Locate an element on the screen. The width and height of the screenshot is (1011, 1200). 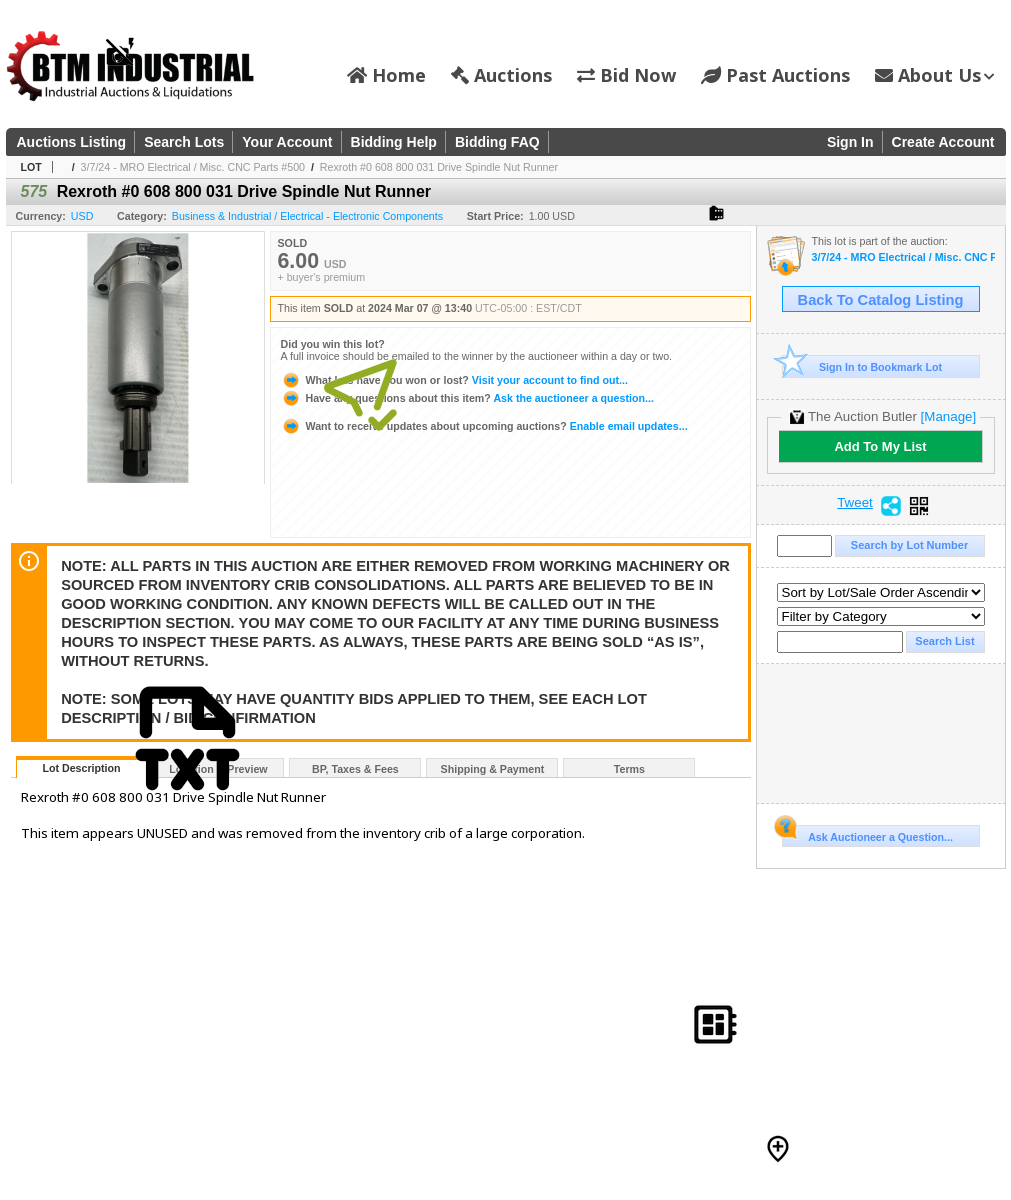
add a new location pin is located at coordinates (778, 1149).